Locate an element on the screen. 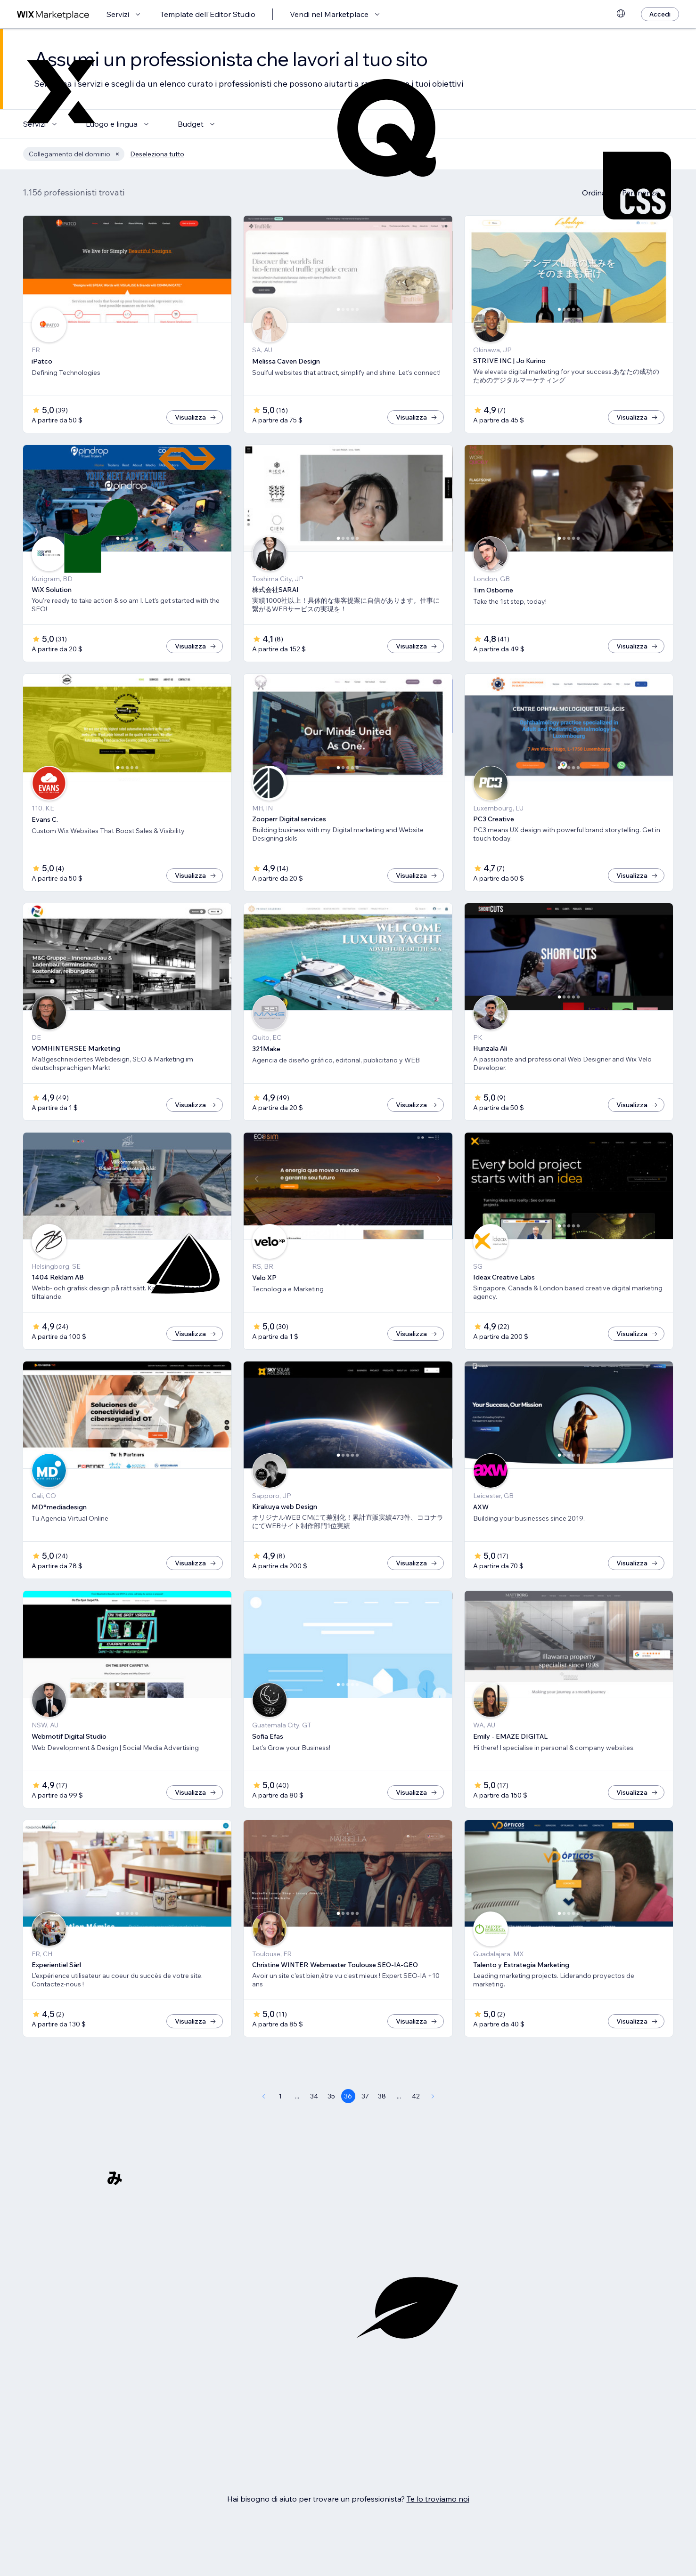 This screenshot has height=2576, width=696. open qase test management platform is located at coordinates (386, 128).